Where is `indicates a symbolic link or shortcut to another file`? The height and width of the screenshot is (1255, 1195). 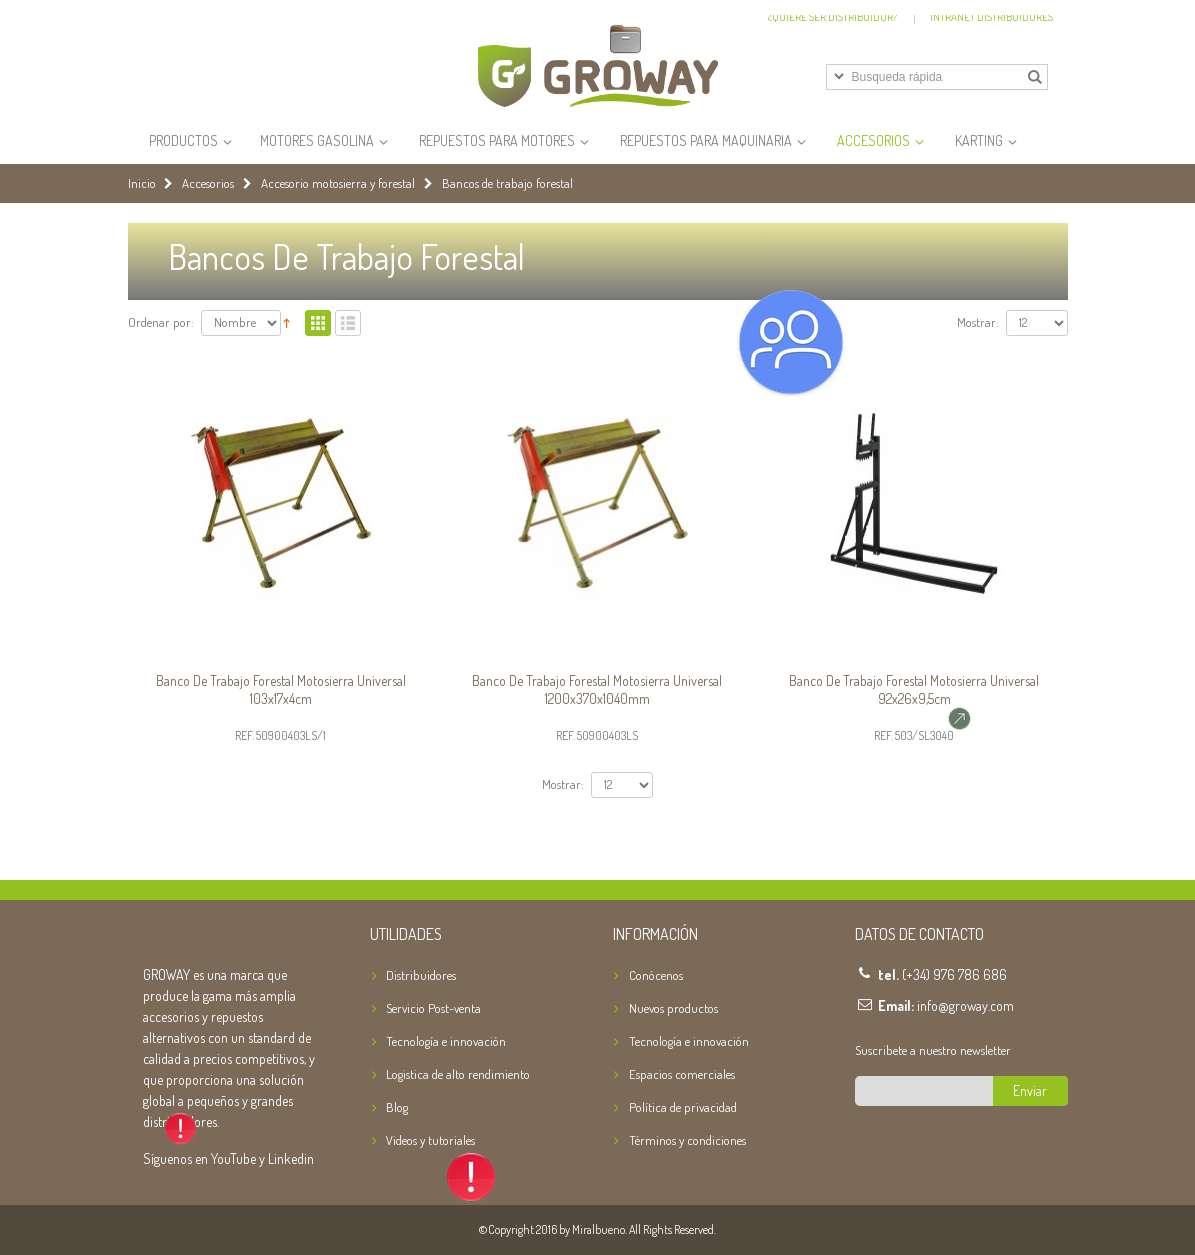 indicates a symbolic link or shortcut to another file is located at coordinates (959, 718).